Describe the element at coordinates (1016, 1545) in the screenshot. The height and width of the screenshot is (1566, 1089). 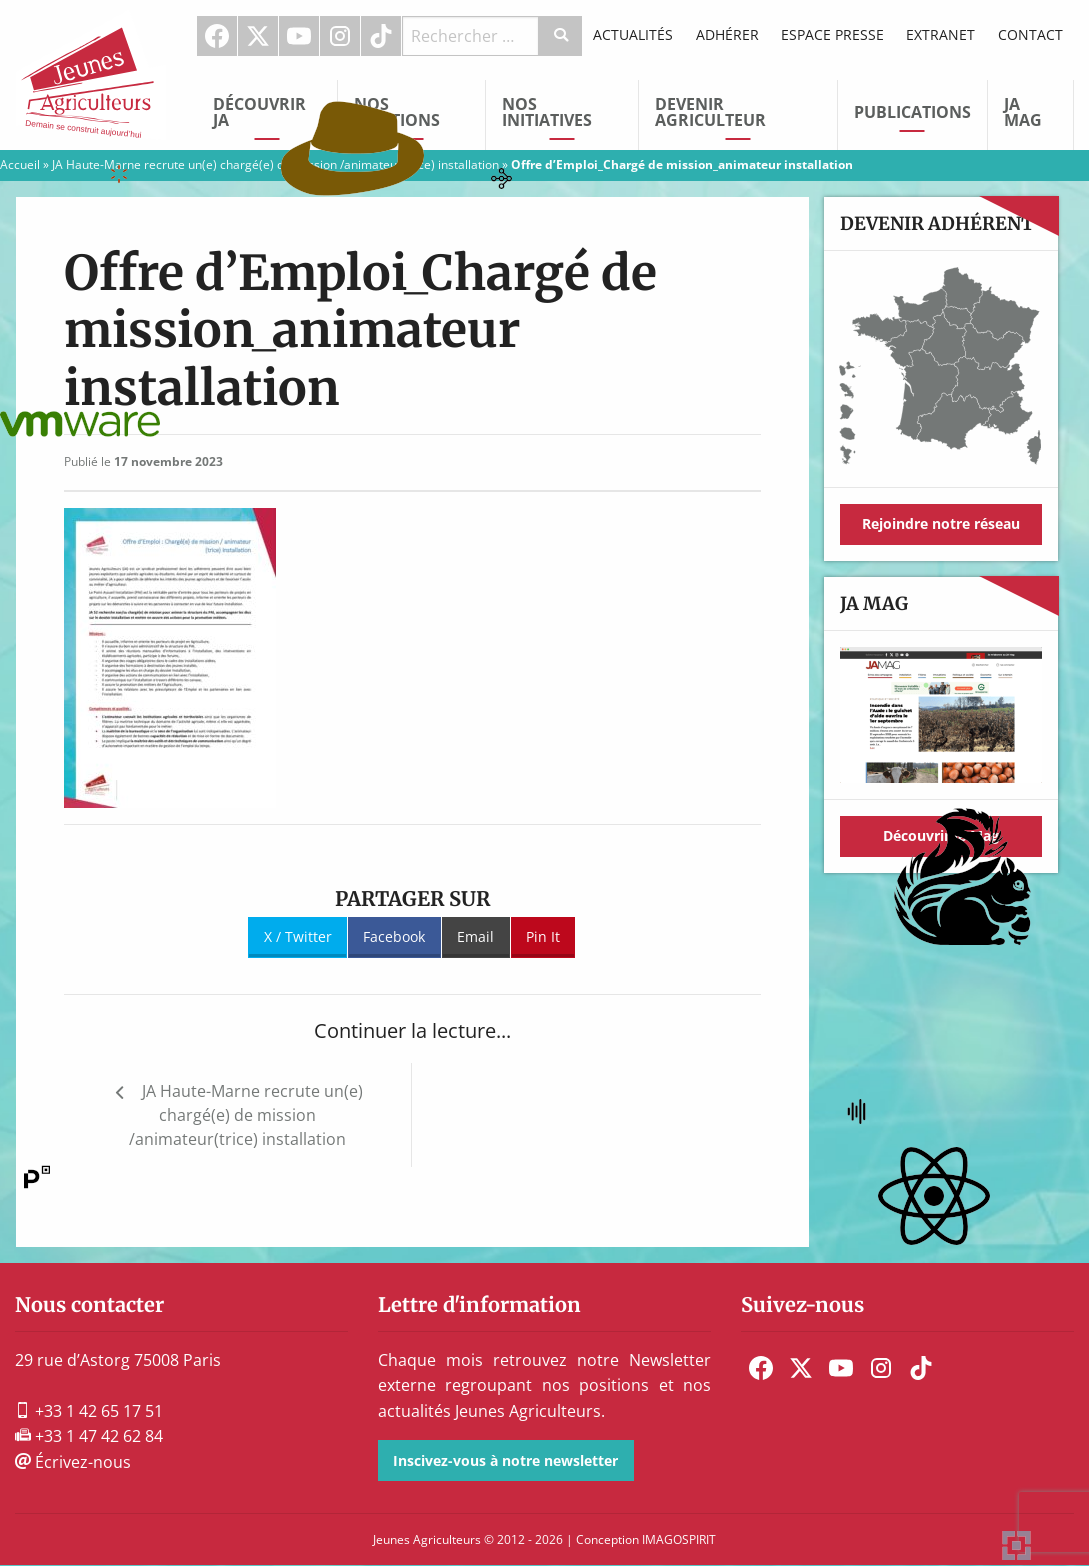
I see `open HDFC Bank app` at that location.